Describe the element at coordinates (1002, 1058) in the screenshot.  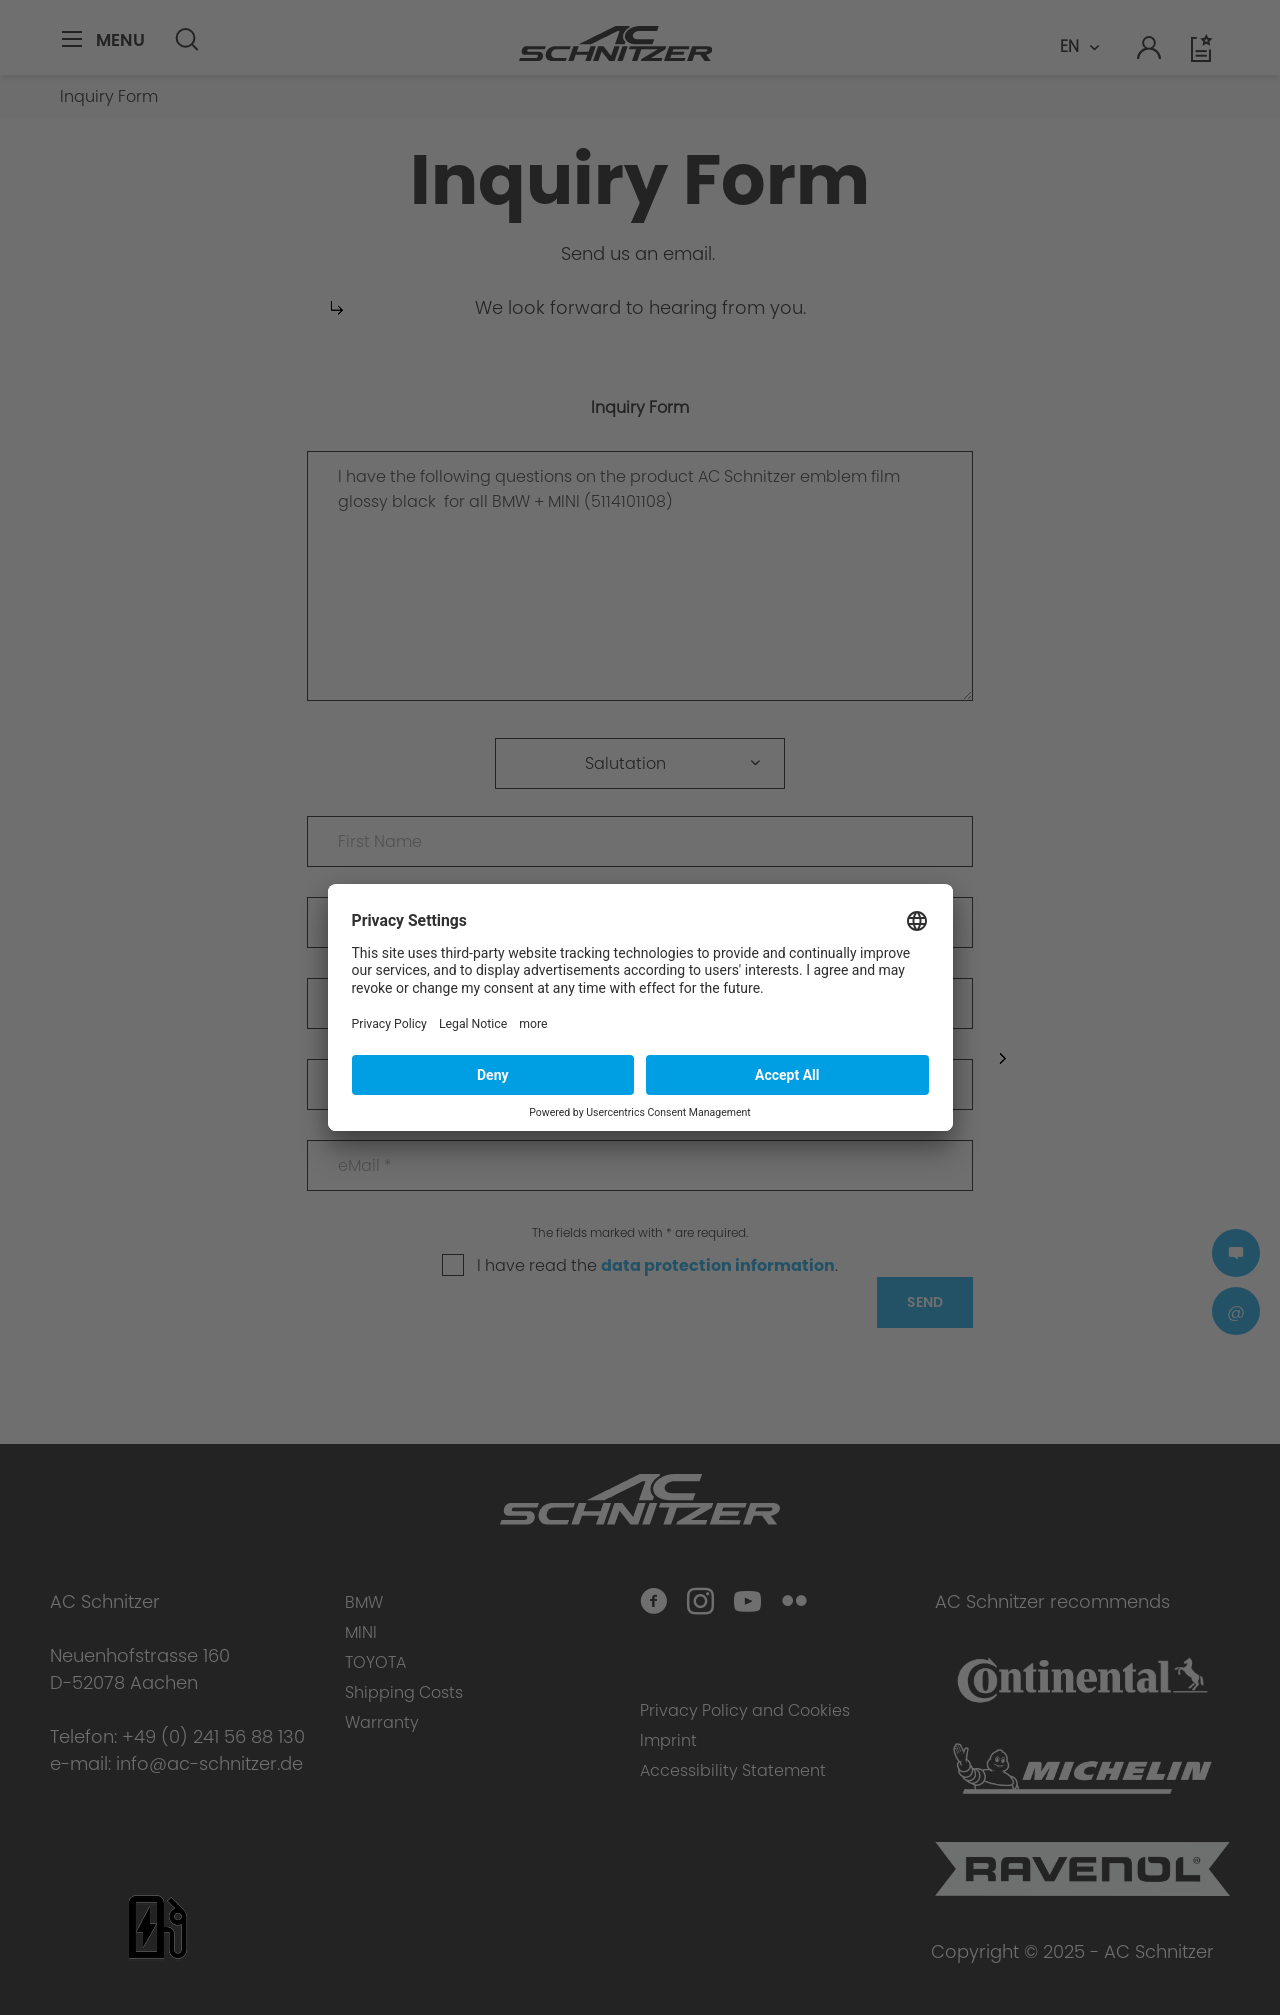
I see `navigate to the next item or screen` at that location.